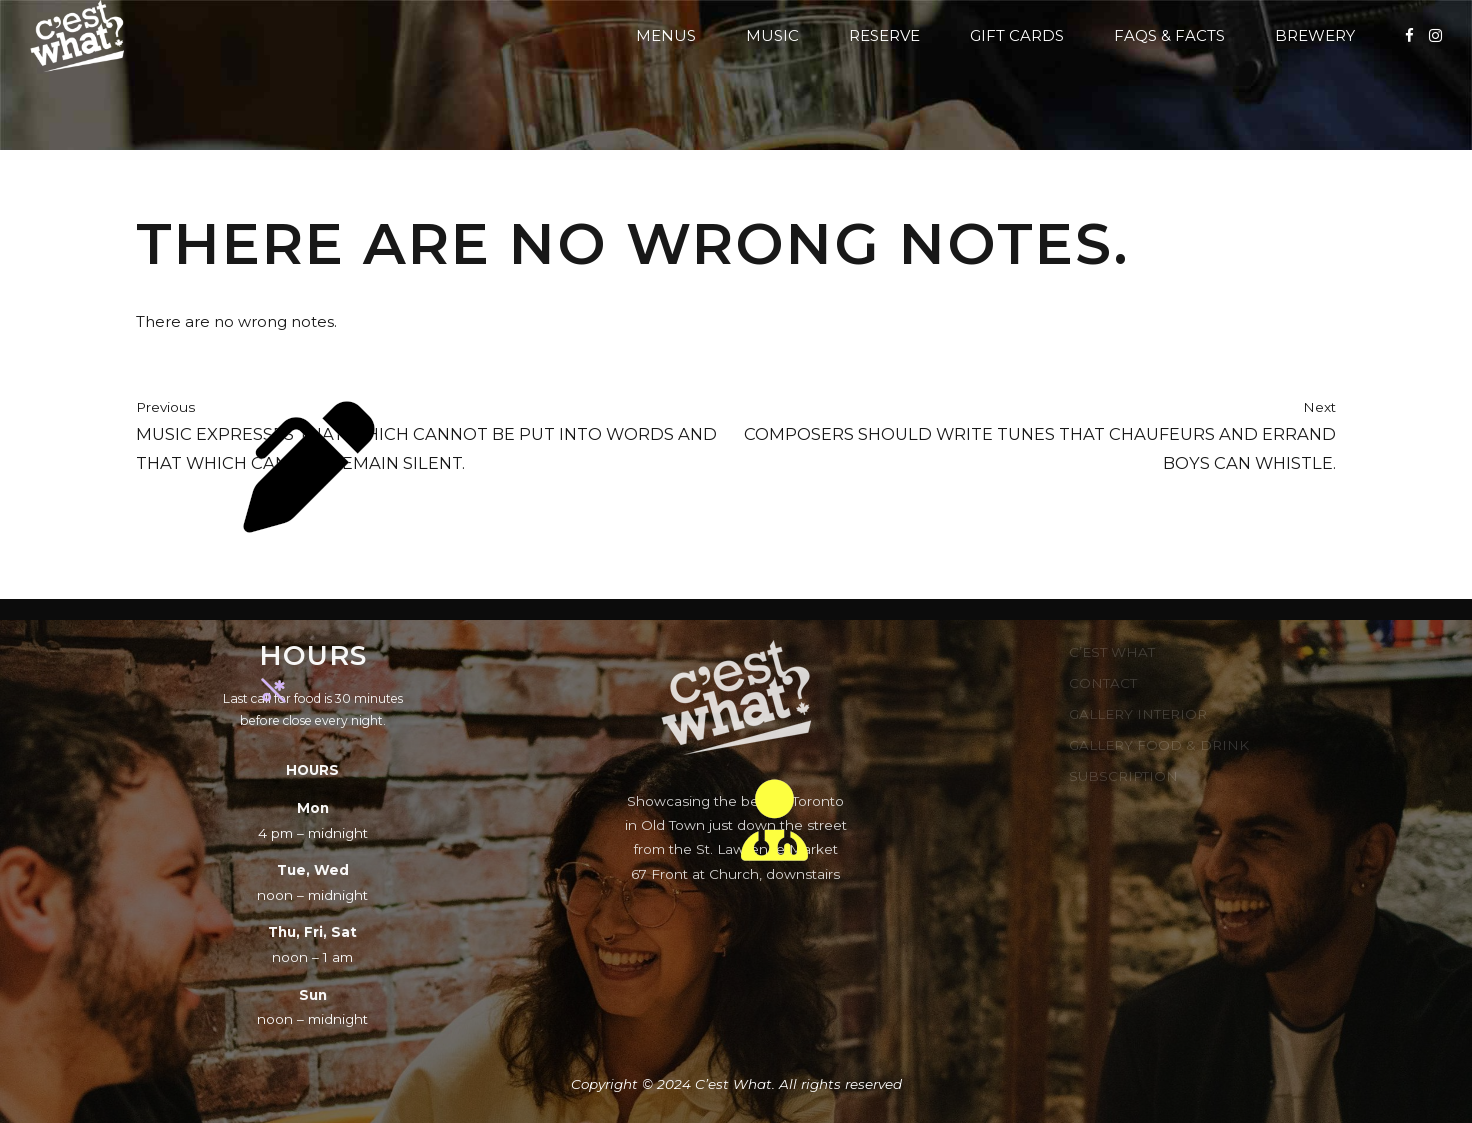 The width and height of the screenshot is (1472, 1123). Describe the element at coordinates (774, 819) in the screenshot. I see `view doctor or medical professional profile` at that location.